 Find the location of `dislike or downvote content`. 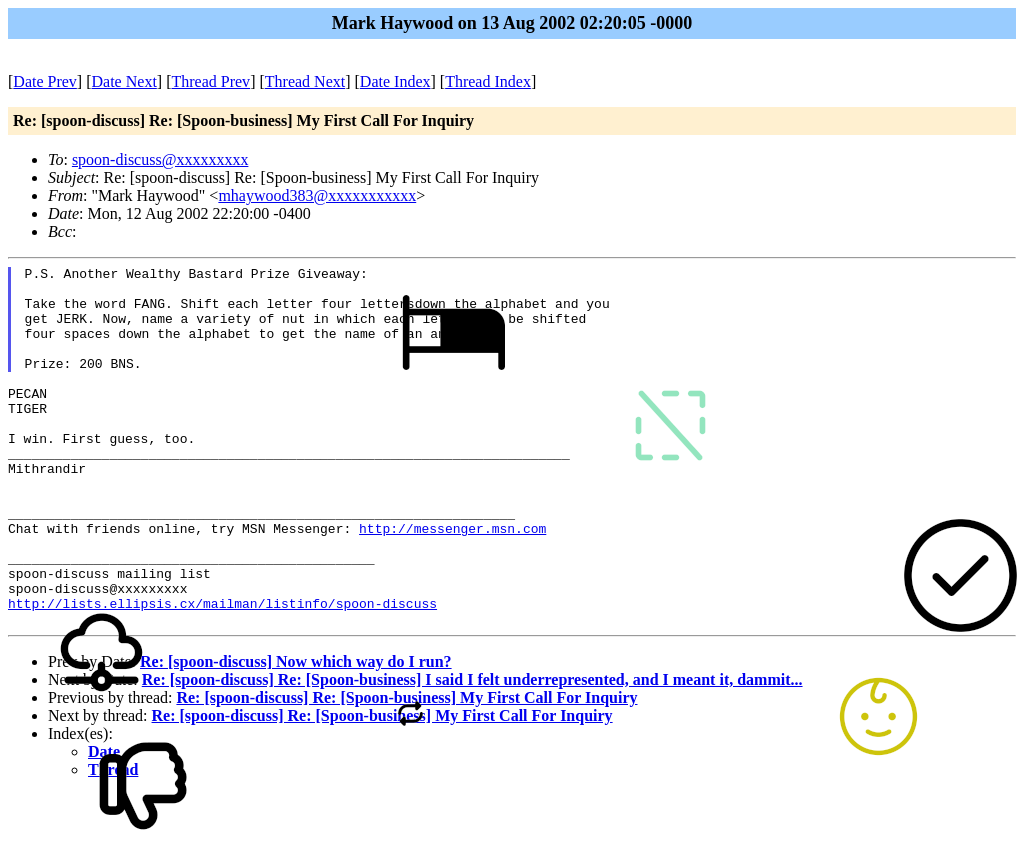

dislike or downvote content is located at coordinates (146, 783).